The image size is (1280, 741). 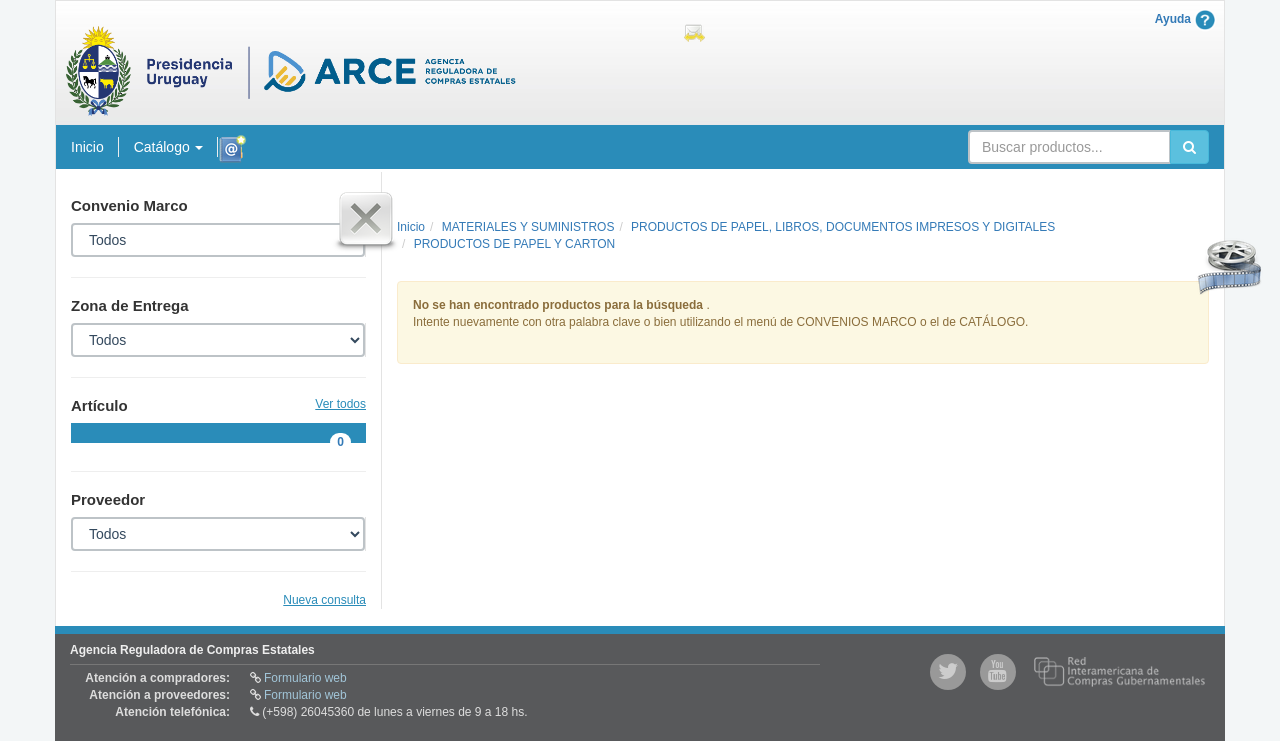 What do you see at coordinates (366, 221) in the screenshot?
I see `indicates a file or content that cannot be read` at bounding box center [366, 221].